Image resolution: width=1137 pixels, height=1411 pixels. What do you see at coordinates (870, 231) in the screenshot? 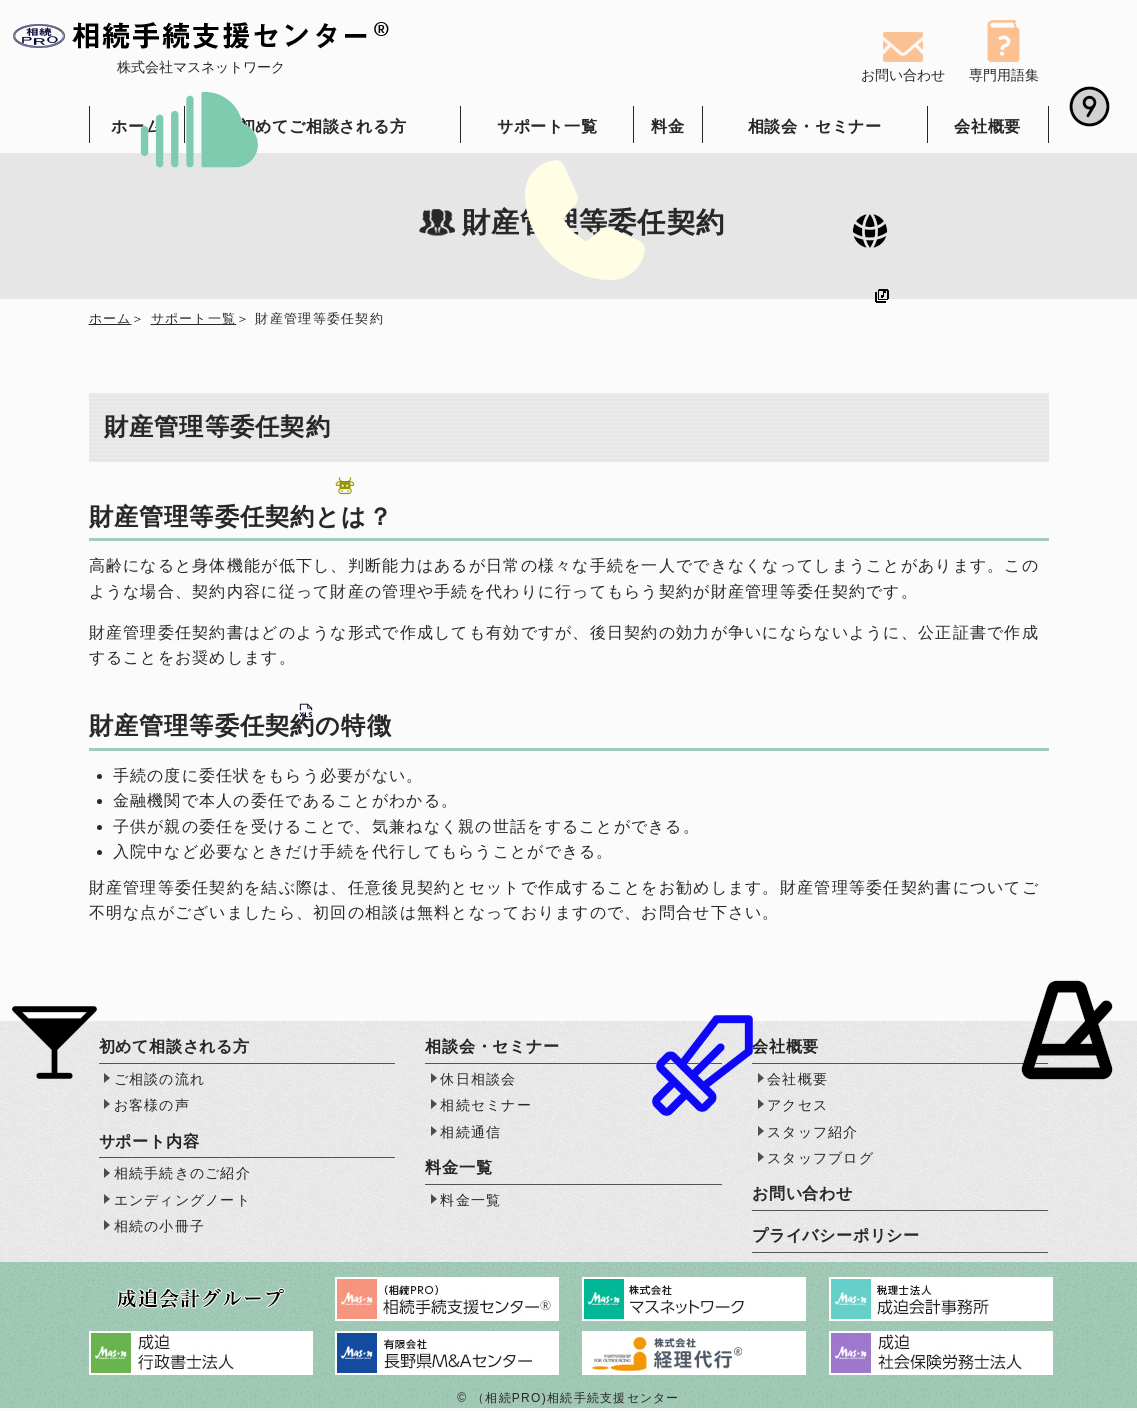
I see `access global or international settings` at bounding box center [870, 231].